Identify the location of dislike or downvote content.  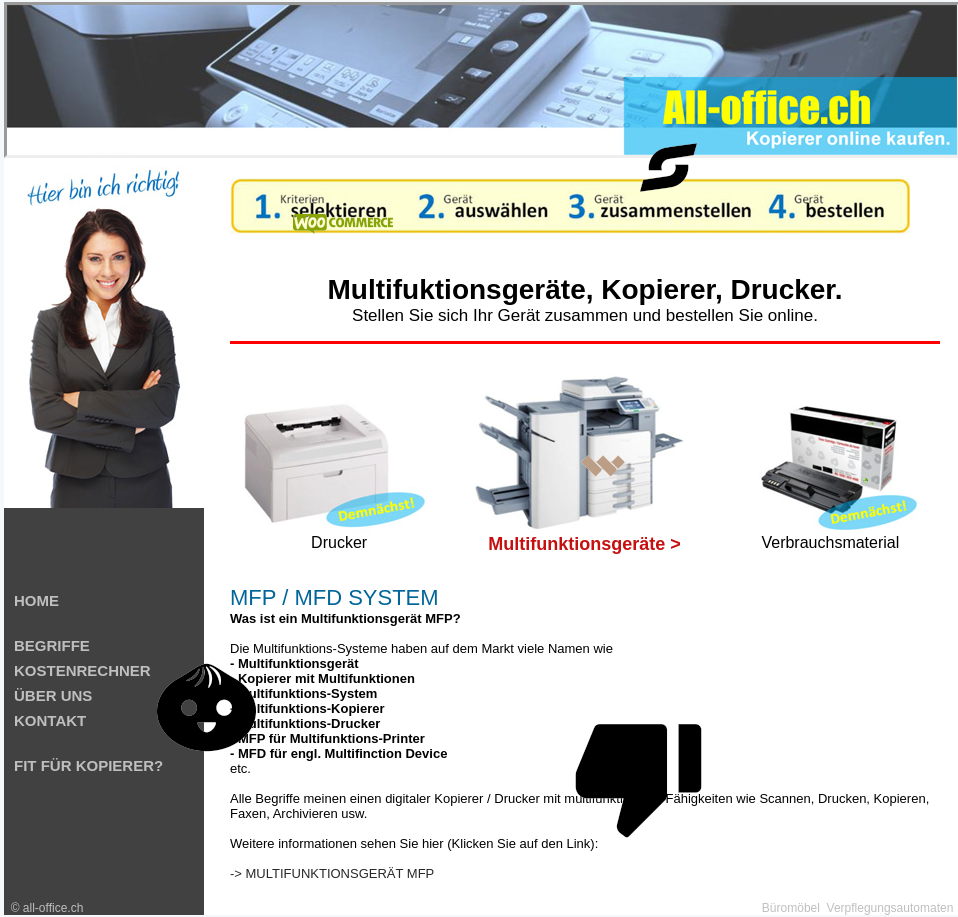
(638, 775).